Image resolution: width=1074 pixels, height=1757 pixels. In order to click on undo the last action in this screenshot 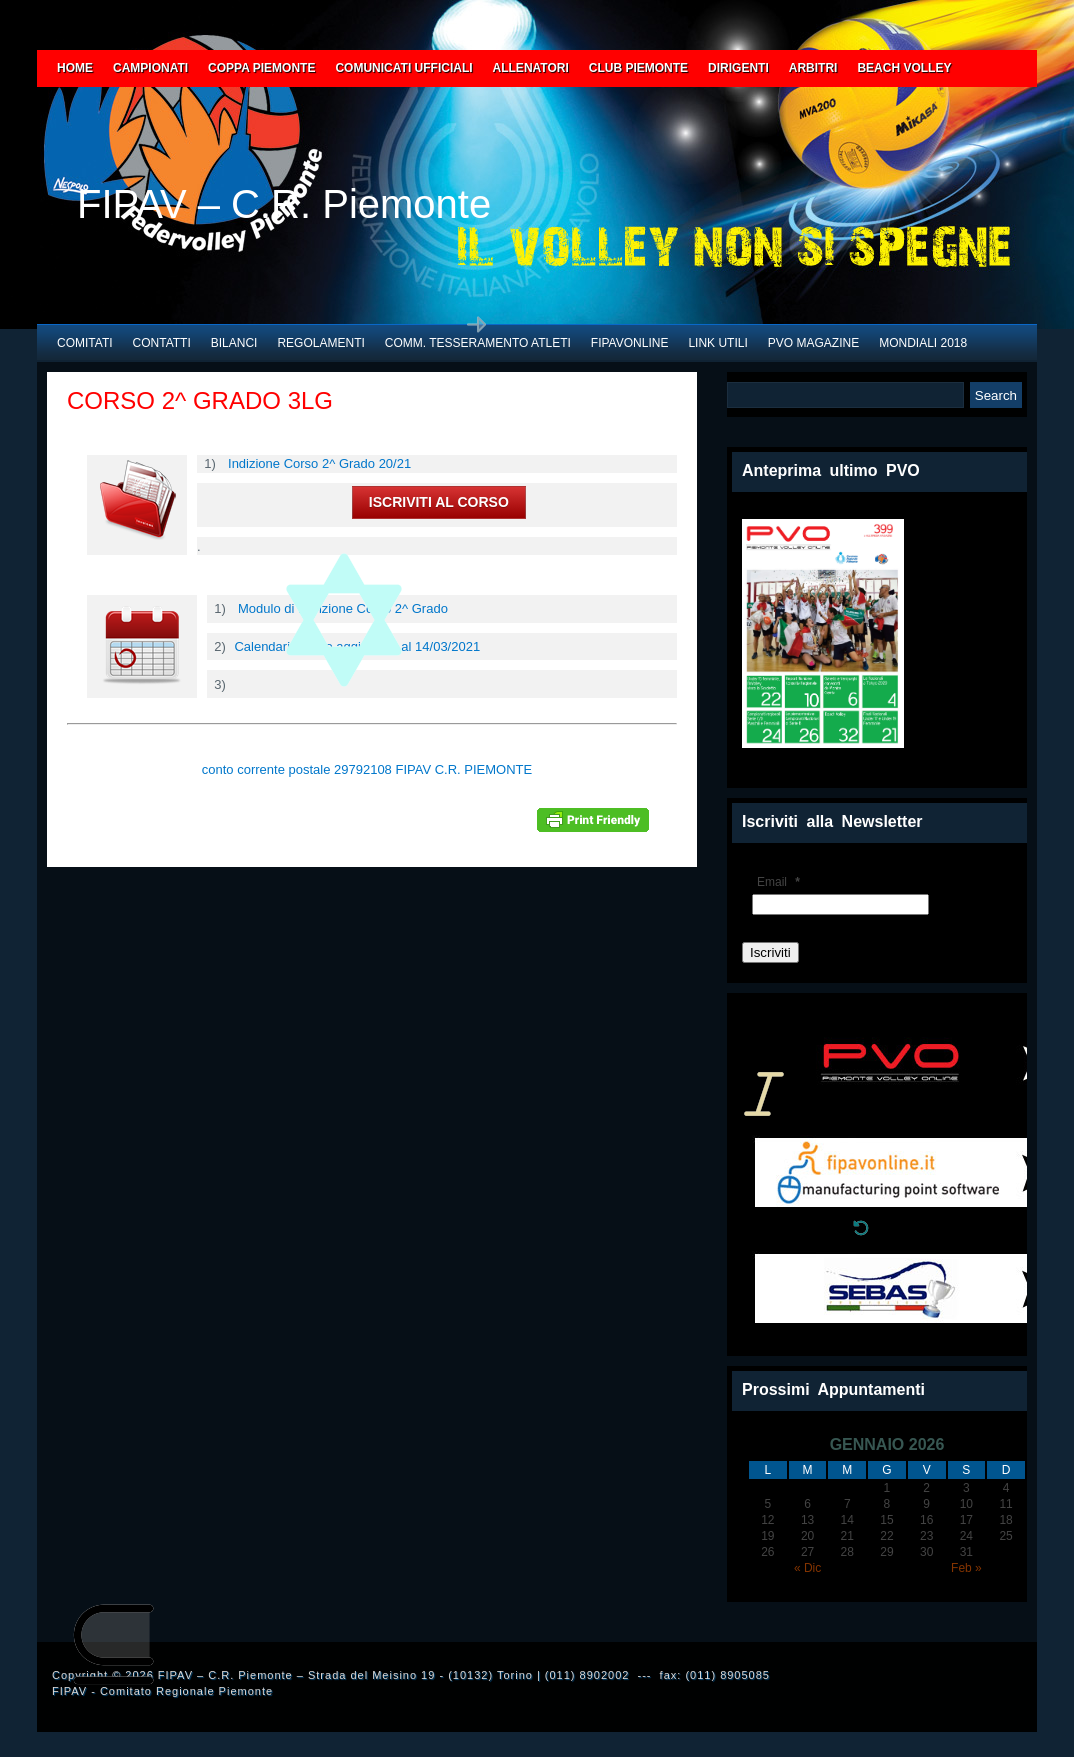, I will do `click(861, 1228)`.